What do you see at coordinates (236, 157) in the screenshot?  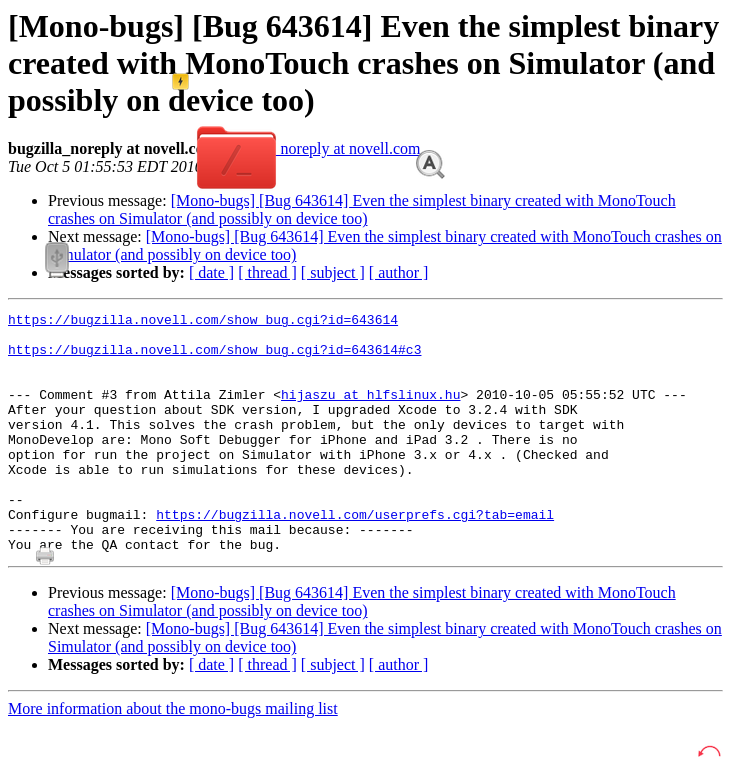 I see `access the root directory folder` at bounding box center [236, 157].